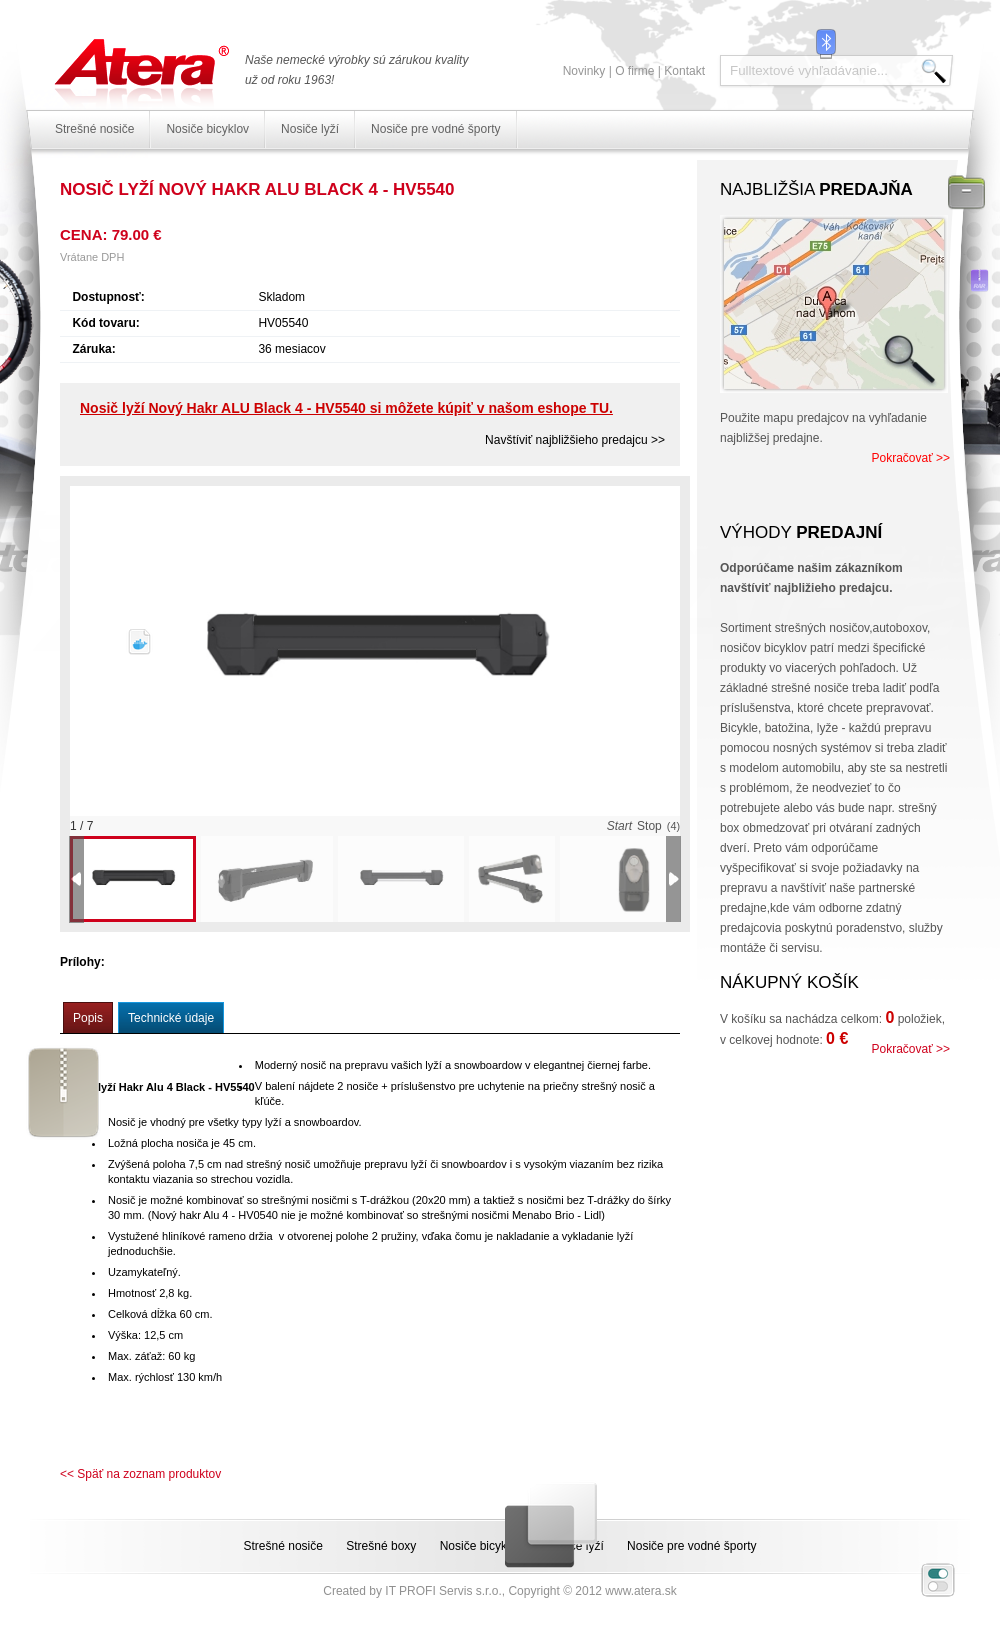  What do you see at coordinates (979, 280) in the screenshot?
I see `a compressed RAR archive file` at bounding box center [979, 280].